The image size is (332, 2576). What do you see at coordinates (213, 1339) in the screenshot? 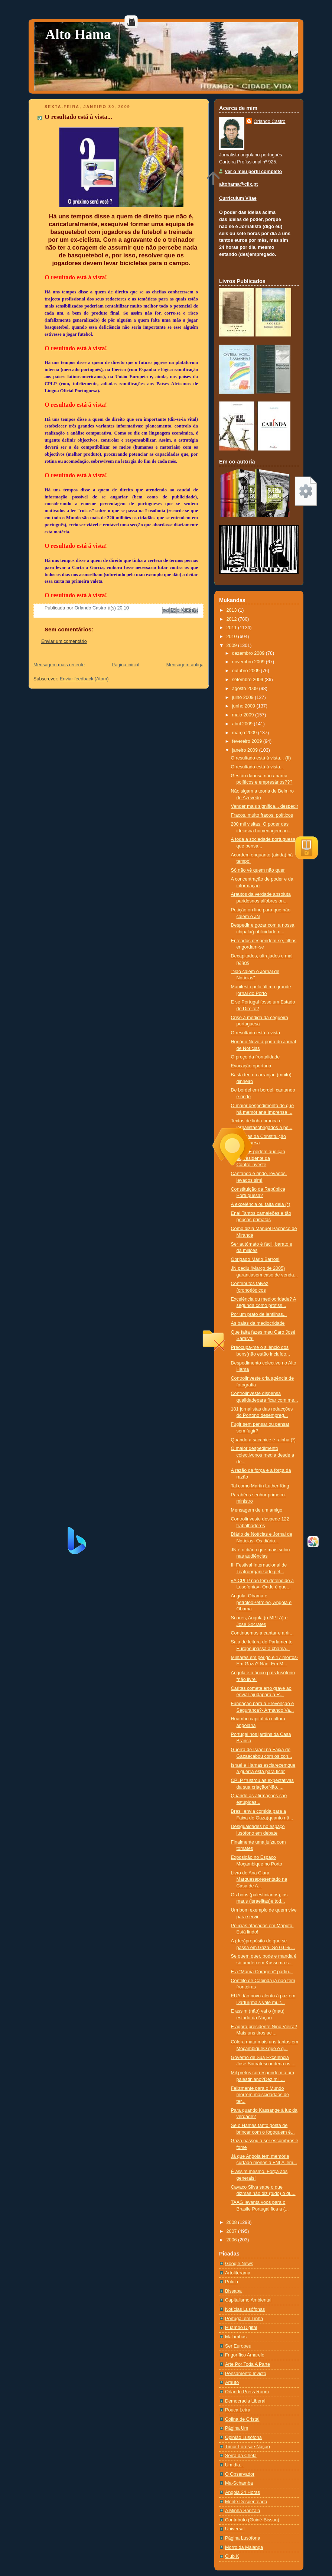
I see `delete a folder` at bounding box center [213, 1339].